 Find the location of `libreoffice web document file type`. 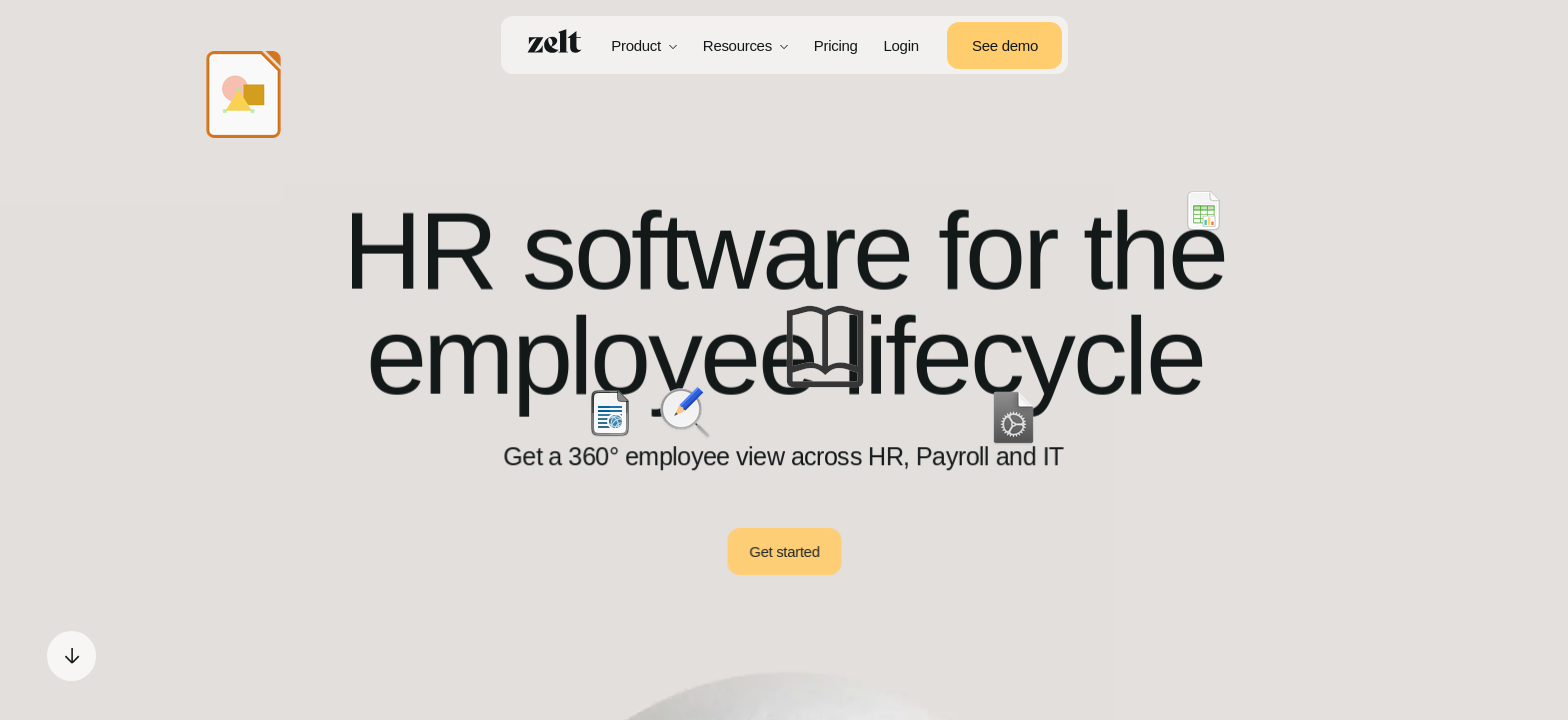

libreoffice web document file type is located at coordinates (610, 413).